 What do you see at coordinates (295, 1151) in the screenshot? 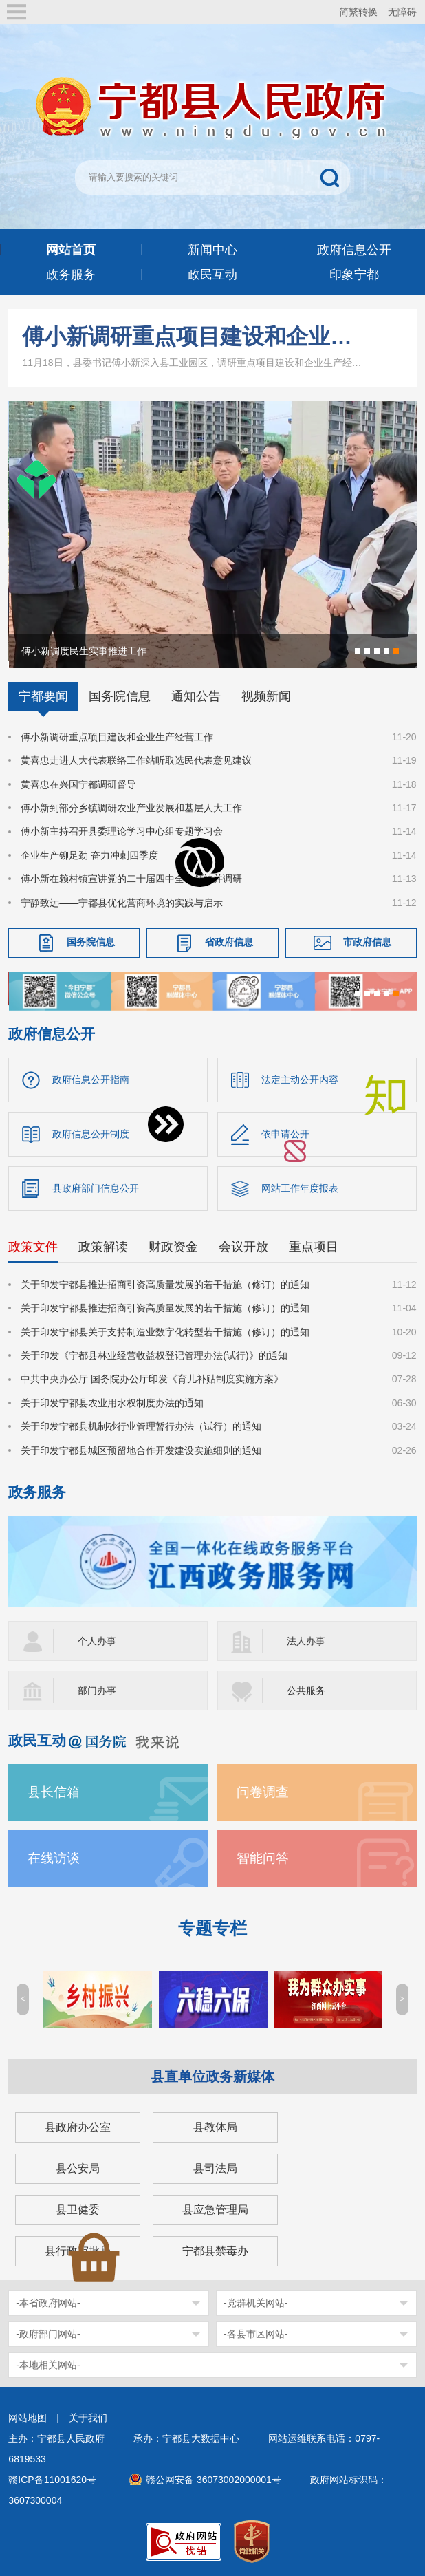
I see `open the Shortcut project management app` at bounding box center [295, 1151].